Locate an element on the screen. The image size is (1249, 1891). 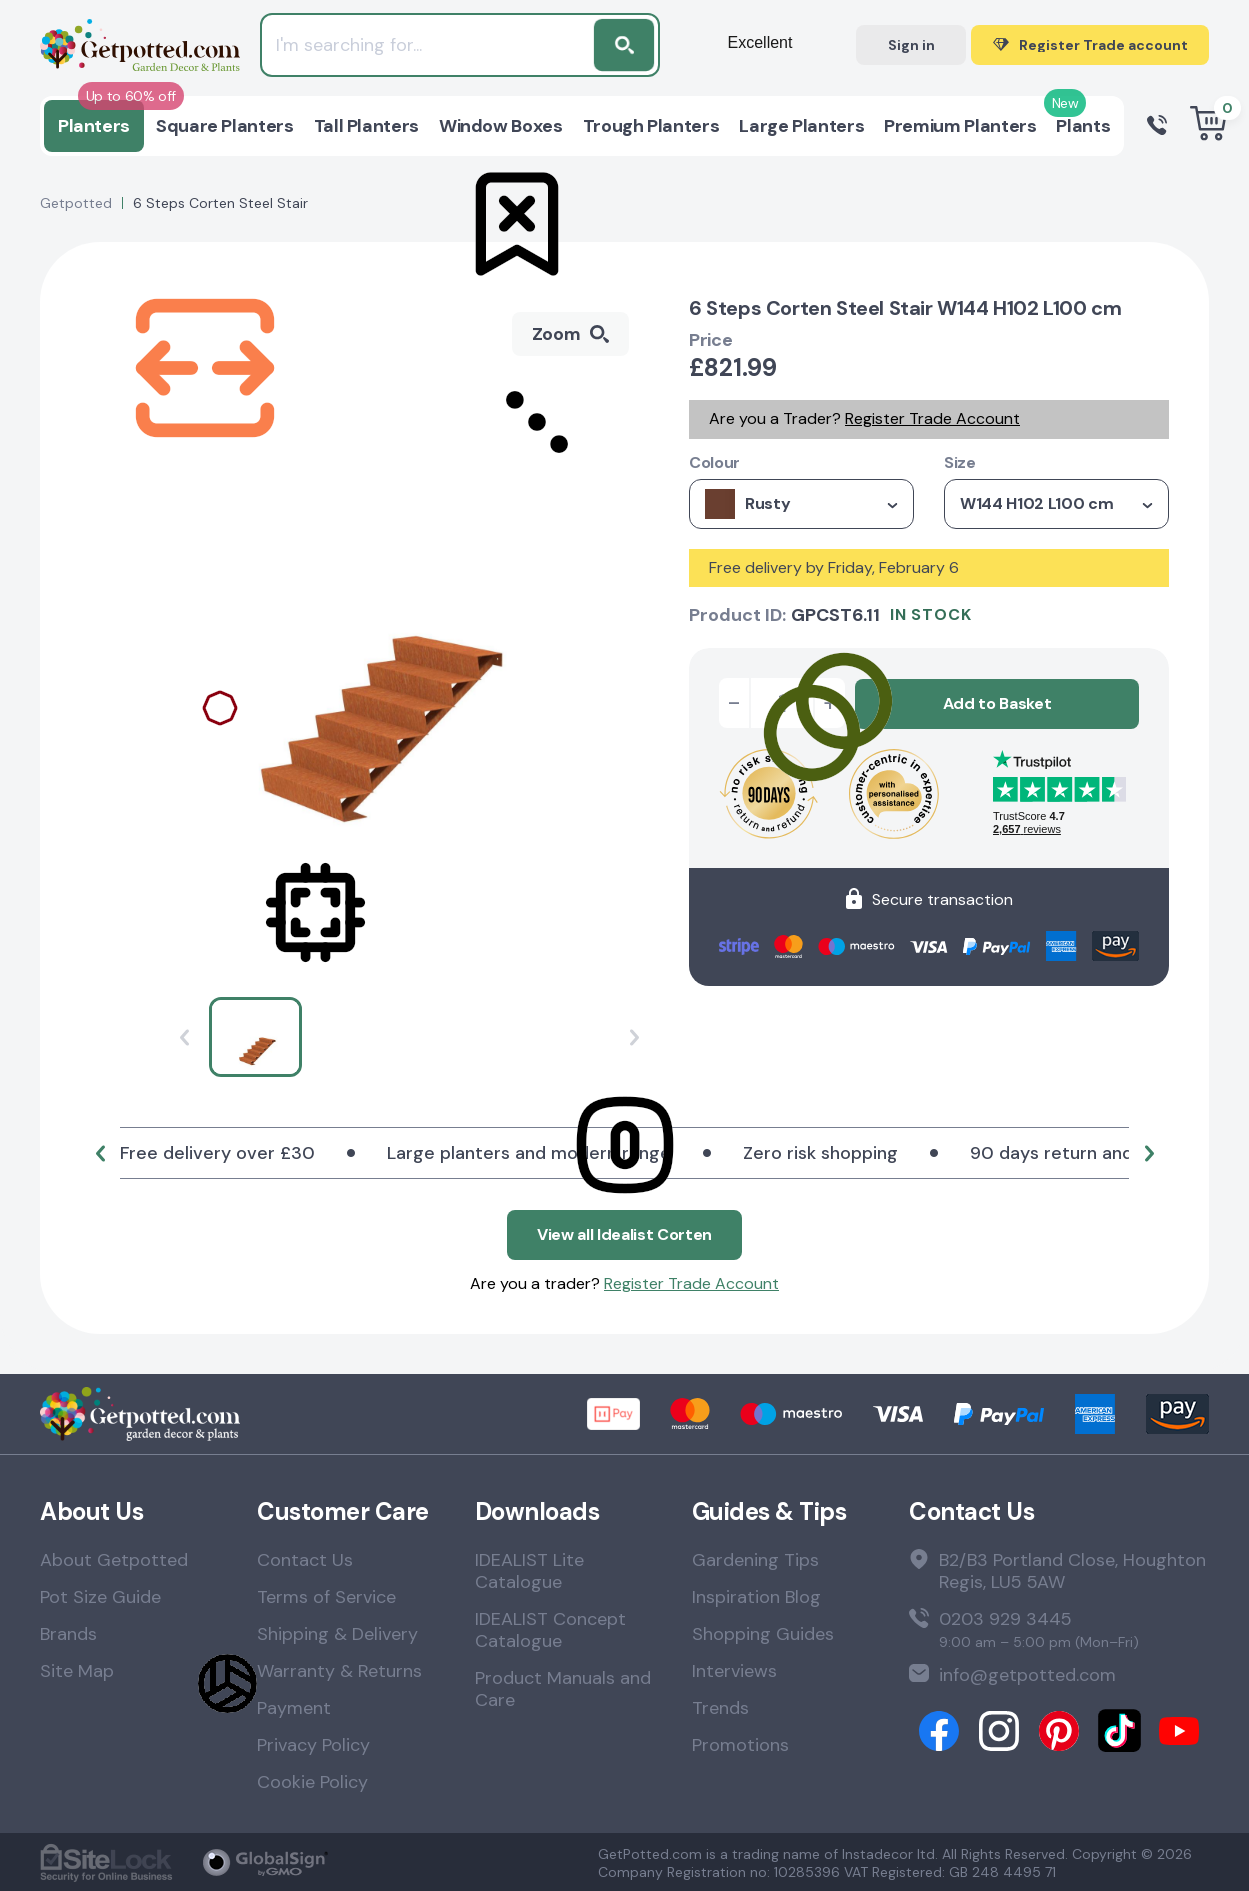
expand to wide viewport mode is located at coordinates (205, 368).